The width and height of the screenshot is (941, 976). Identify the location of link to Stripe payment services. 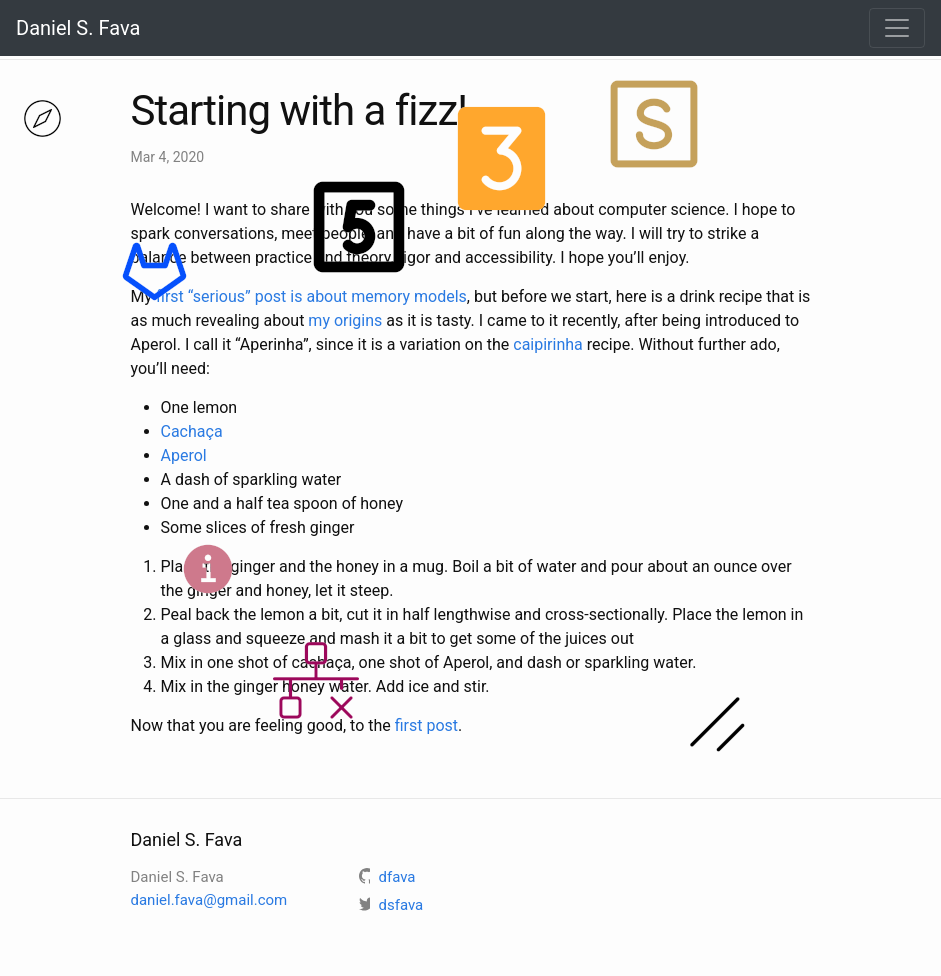
(654, 124).